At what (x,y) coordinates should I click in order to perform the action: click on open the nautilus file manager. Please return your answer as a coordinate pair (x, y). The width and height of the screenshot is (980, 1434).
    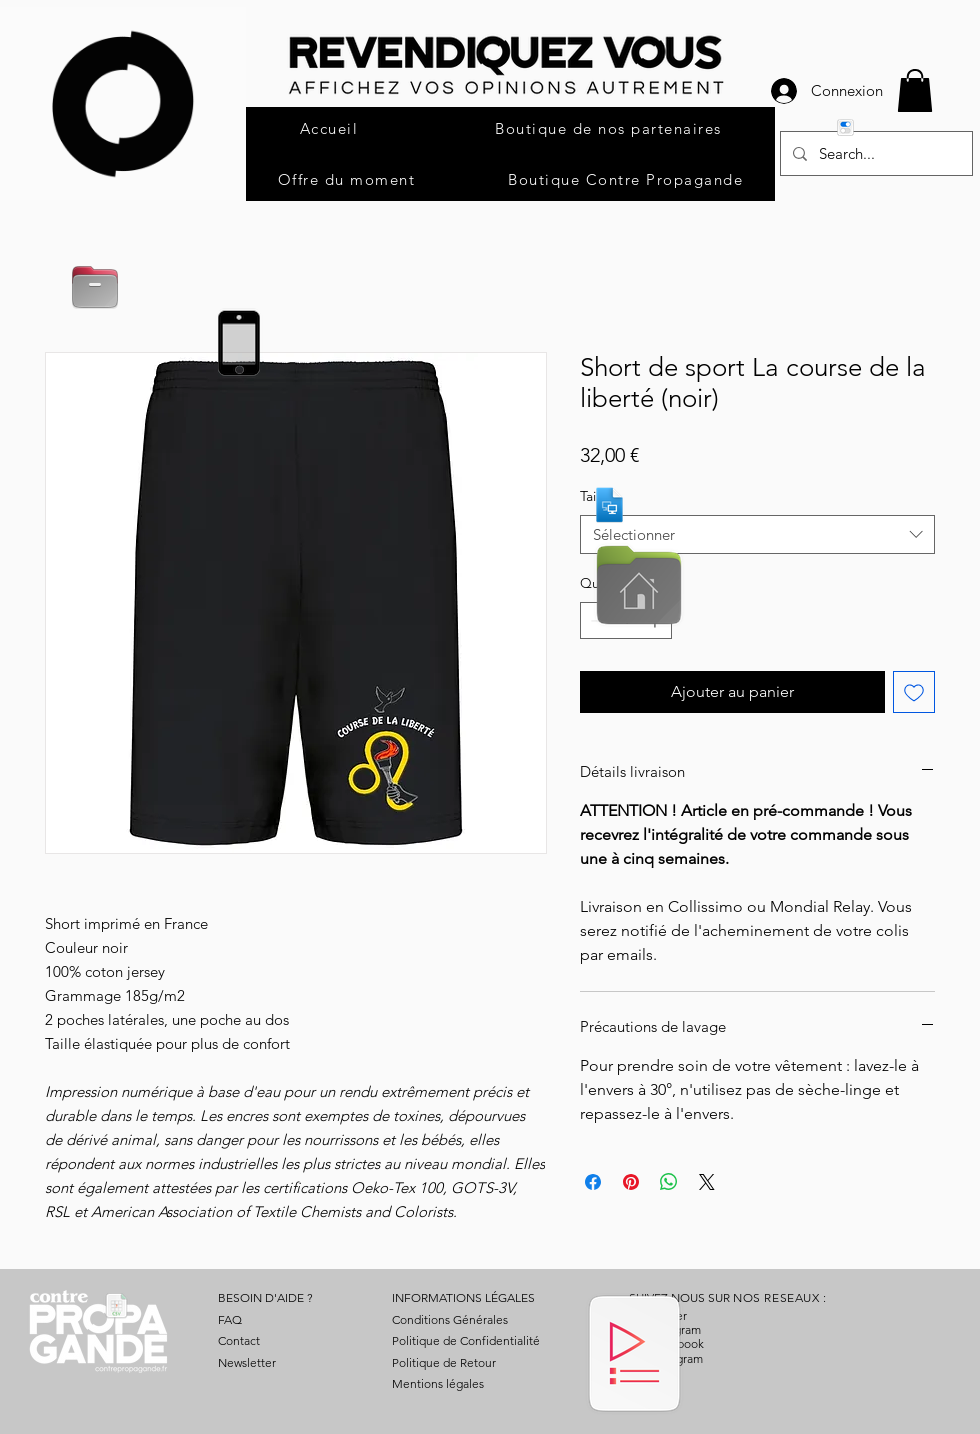
    Looking at the image, I should click on (95, 287).